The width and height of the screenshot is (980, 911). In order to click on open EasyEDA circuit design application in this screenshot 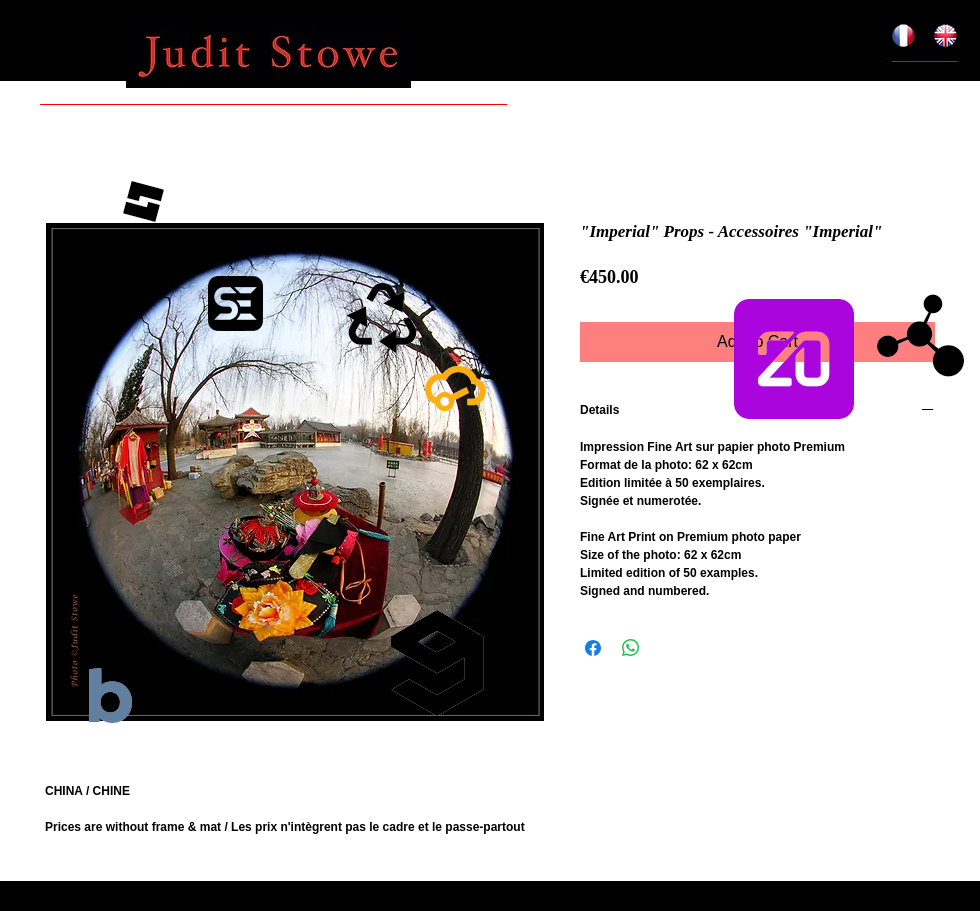, I will do `click(455, 388)`.